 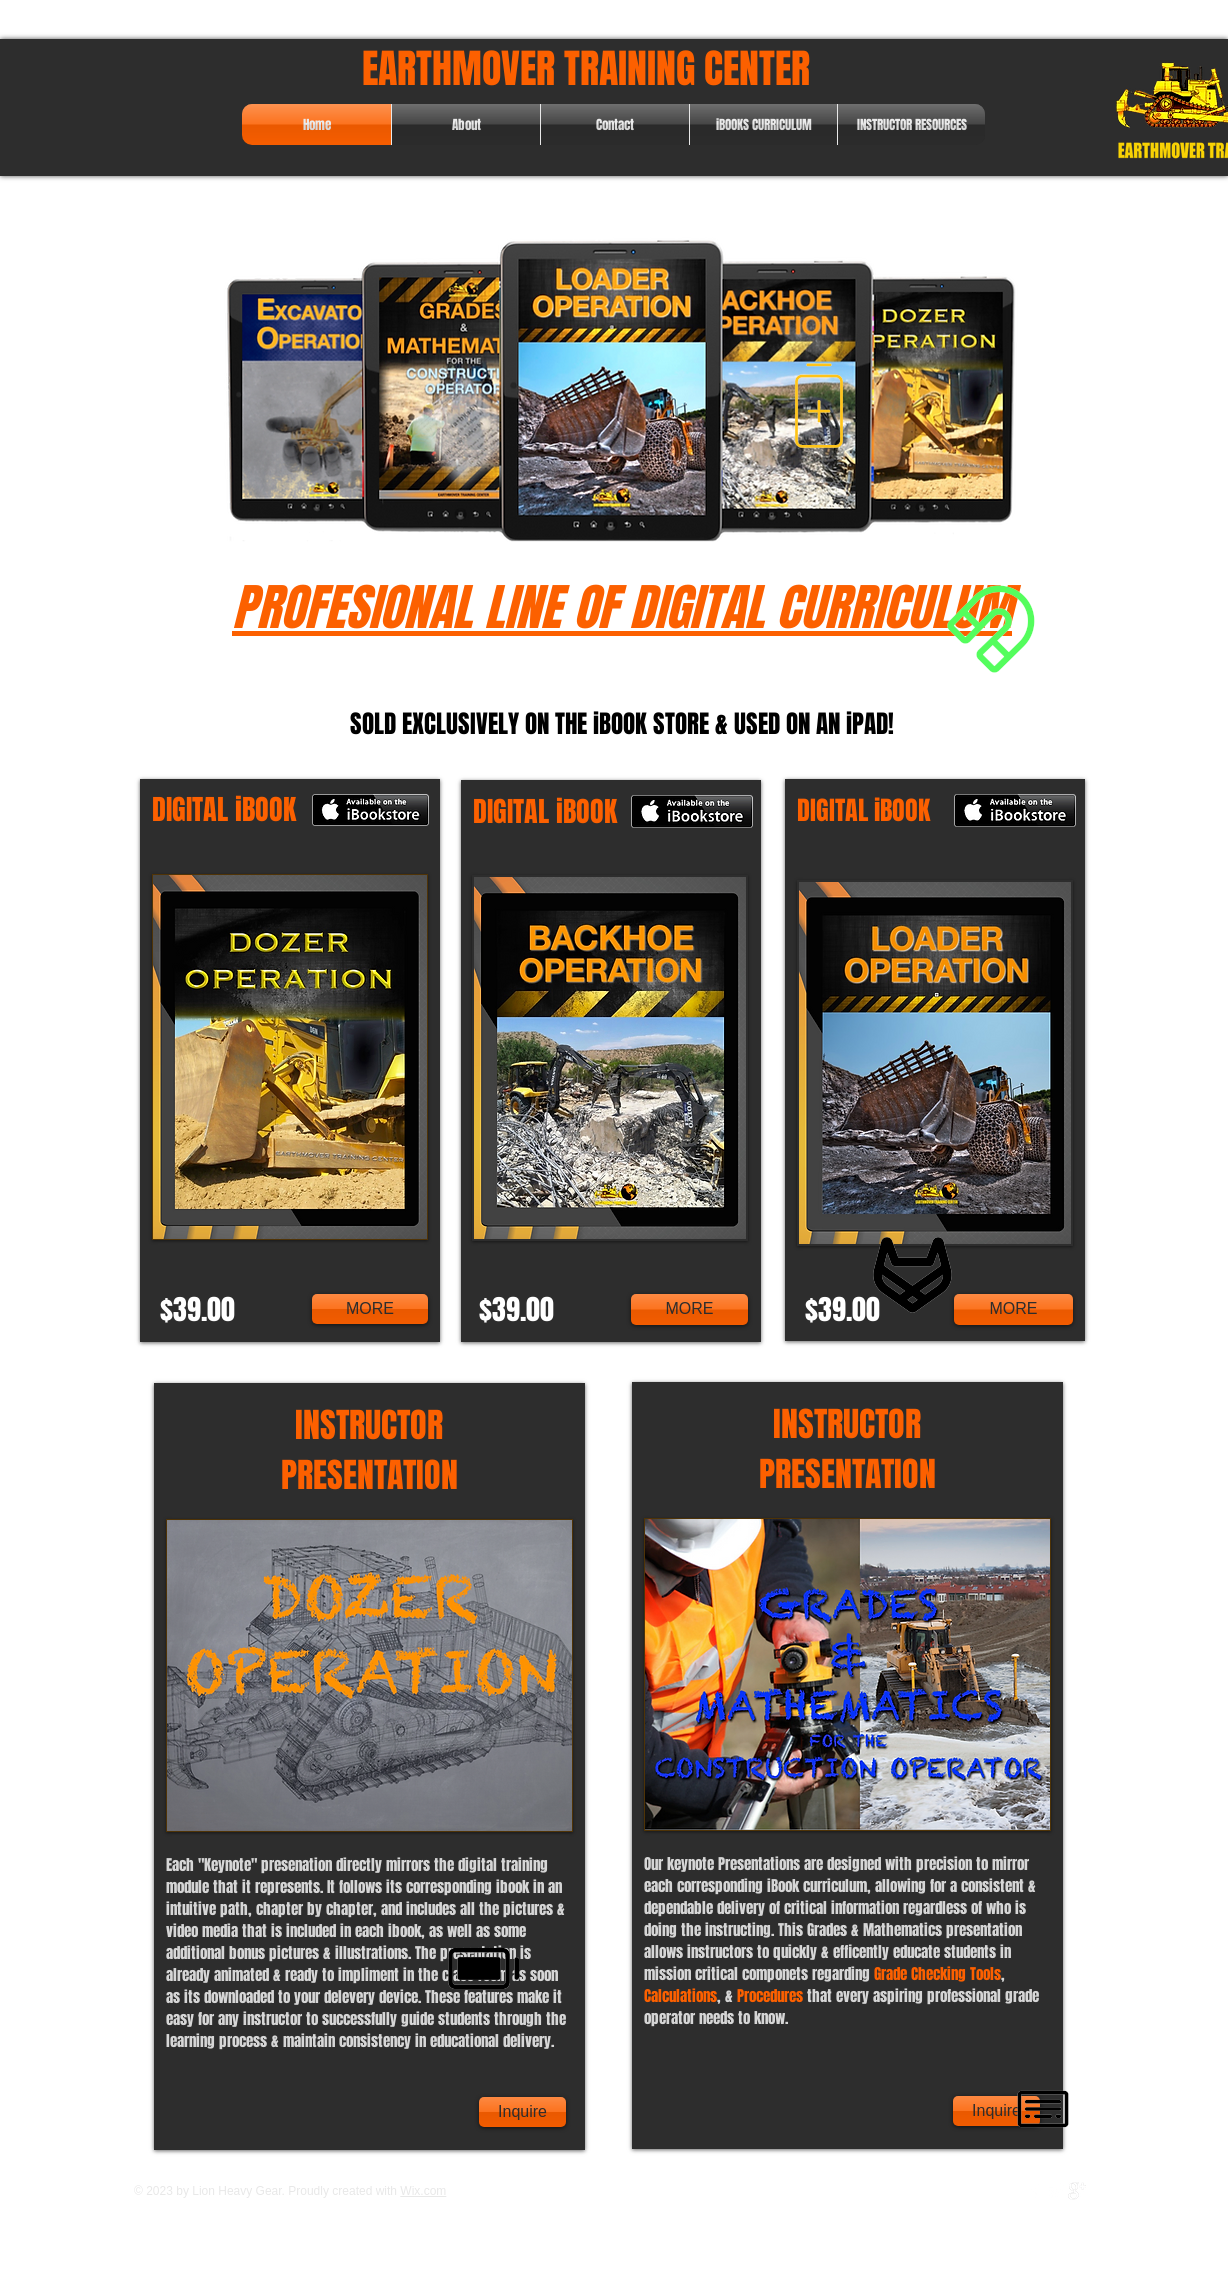 What do you see at coordinates (819, 407) in the screenshot?
I see `add or insert a new battery` at bounding box center [819, 407].